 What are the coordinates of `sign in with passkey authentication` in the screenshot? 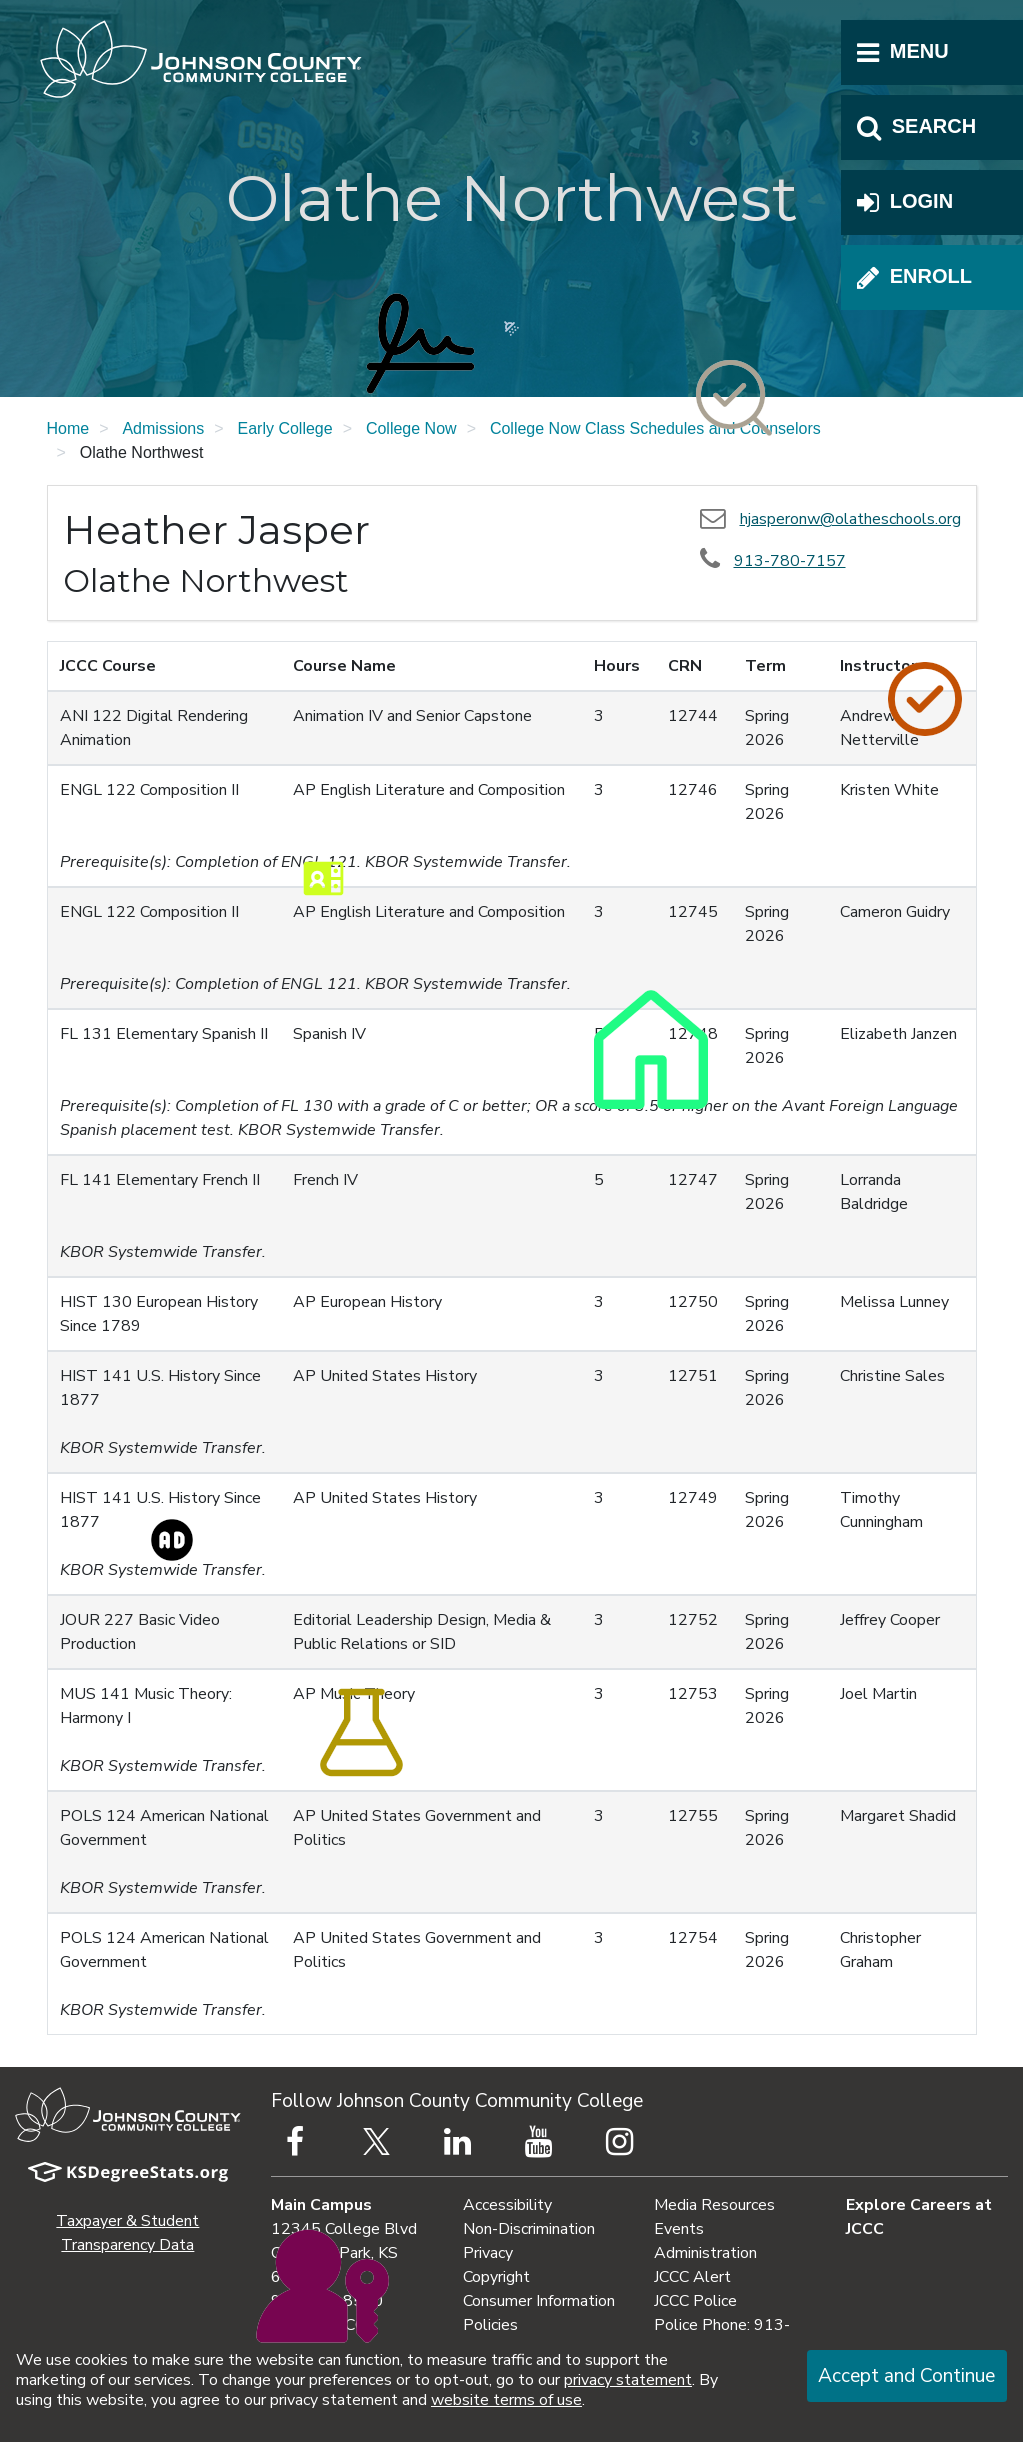 It's located at (321, 2290).